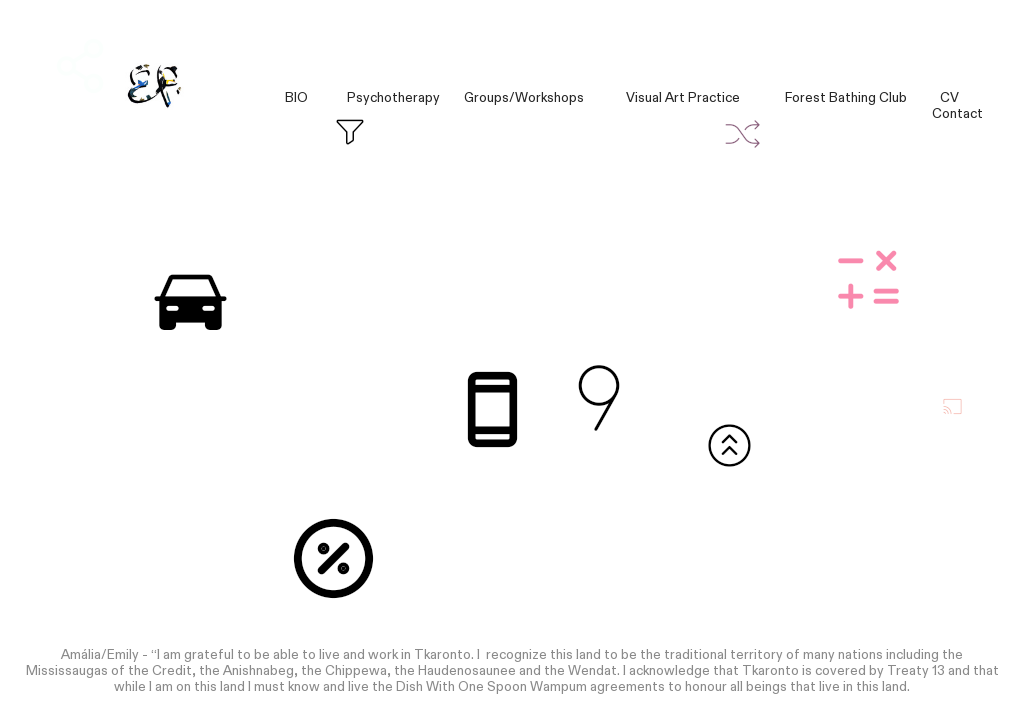  I want to click on indicates the number nine in a list or sequence, so click(599, 398).